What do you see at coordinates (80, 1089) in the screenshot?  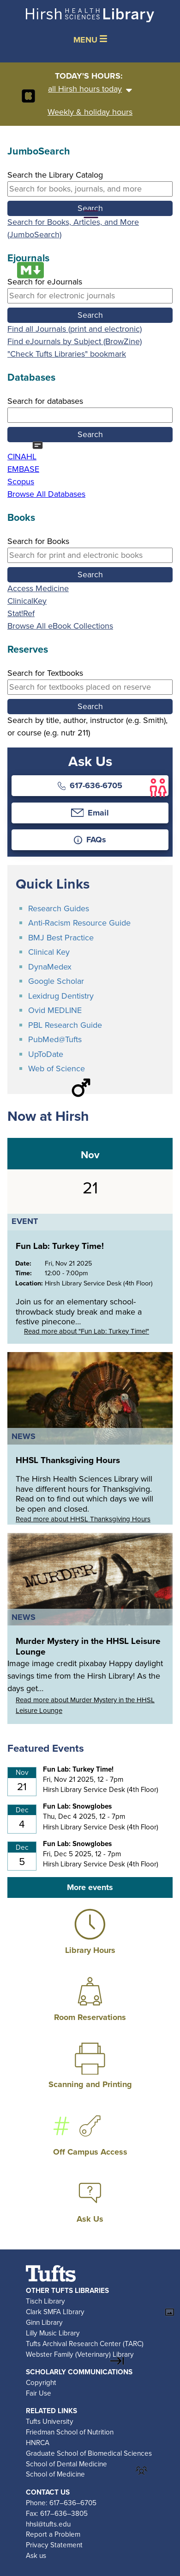 I see `indicates male gender or sex option` at bounding box center [80, 1089].